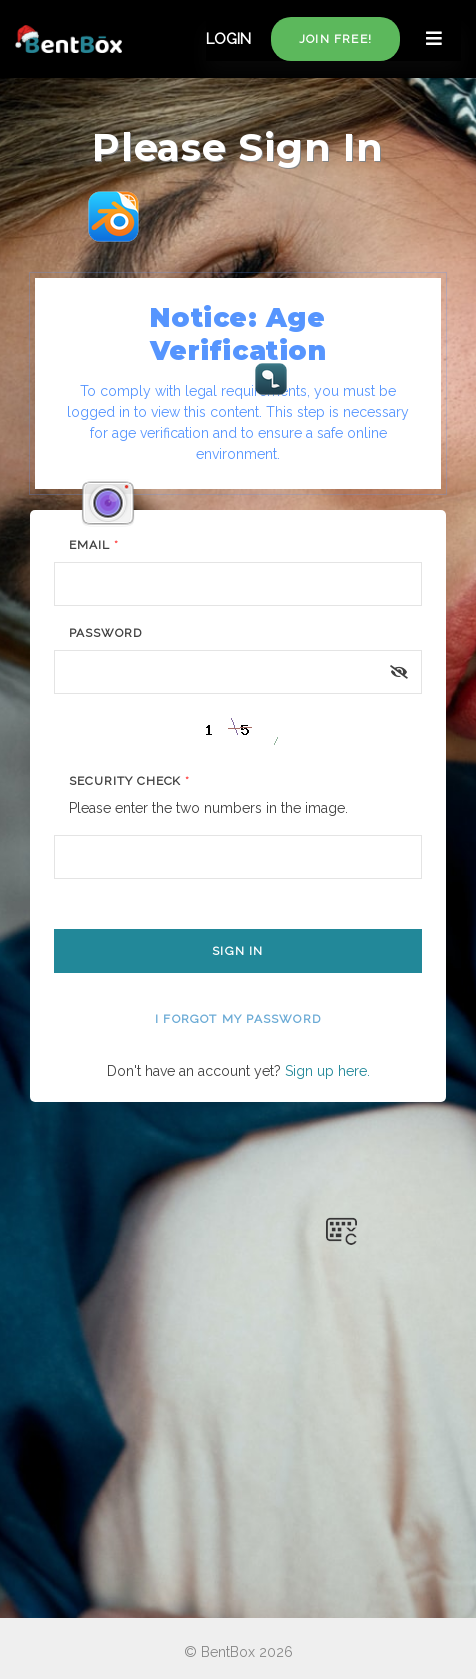 The height and width of the screenshot is (1679, 476). I want to click on open on-screen keyboard settings, so click(341, 1229).